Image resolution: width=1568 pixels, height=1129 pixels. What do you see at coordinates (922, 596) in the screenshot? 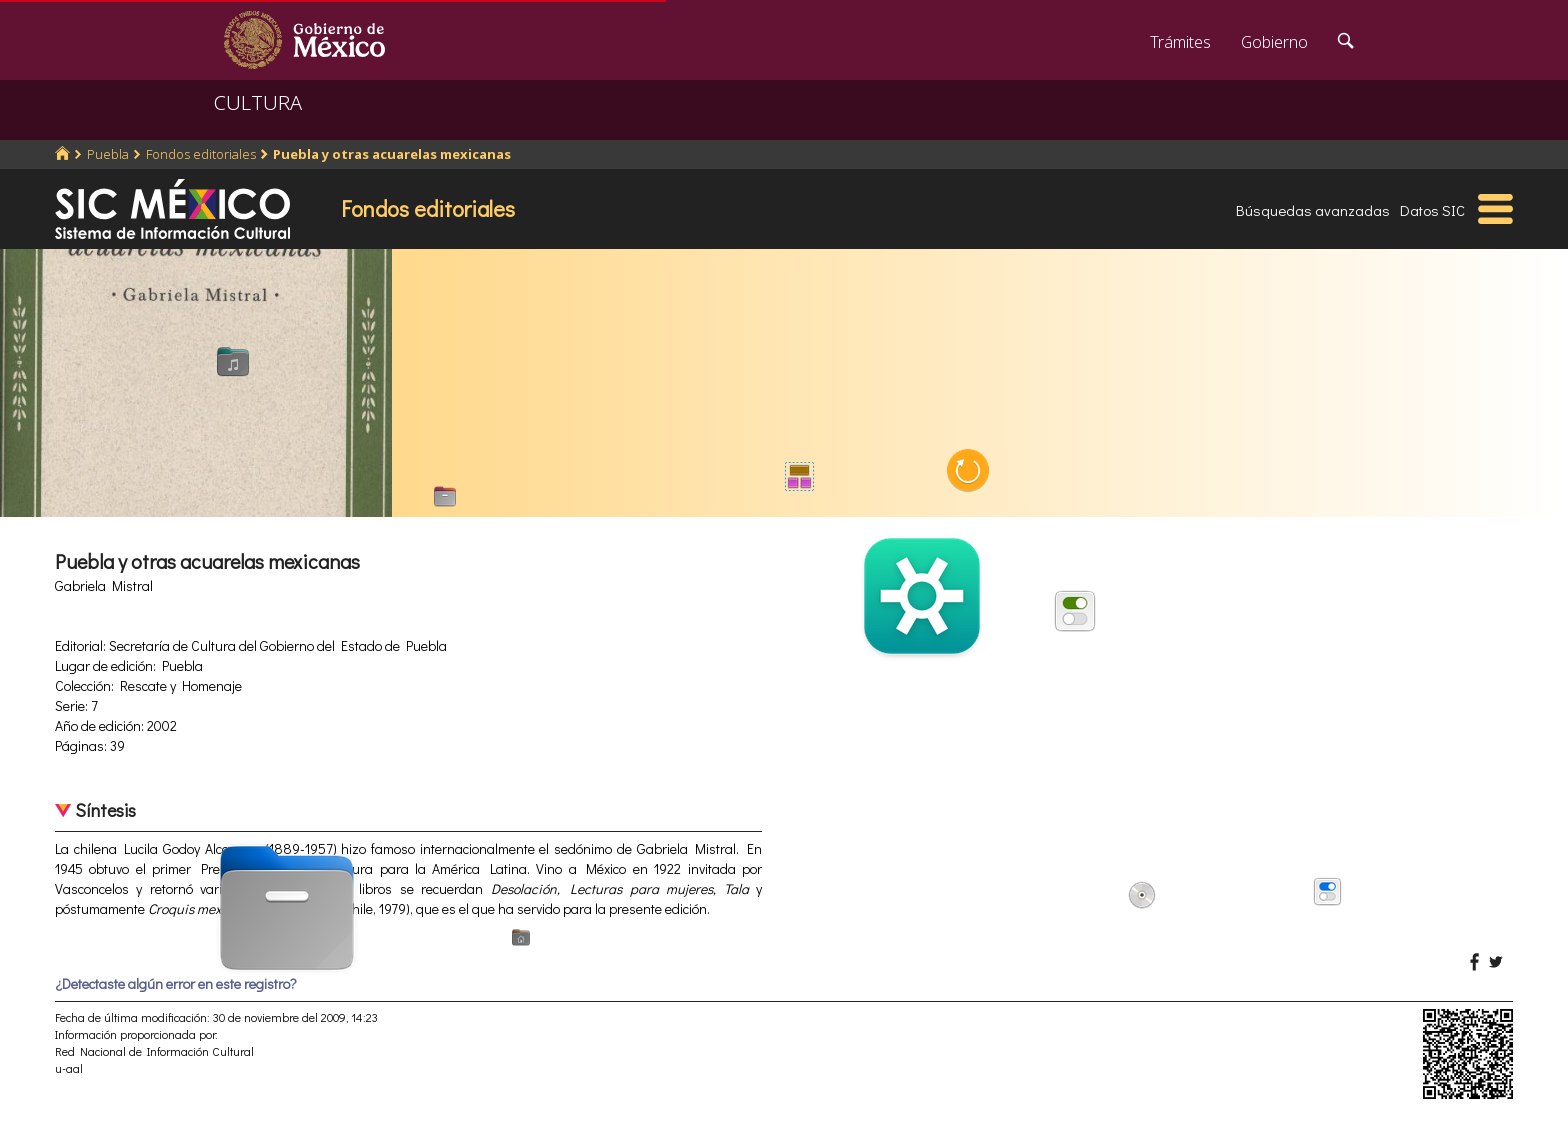
I see `open solaar app for managing logitech wireless devices` at bounding box center [922, 596].